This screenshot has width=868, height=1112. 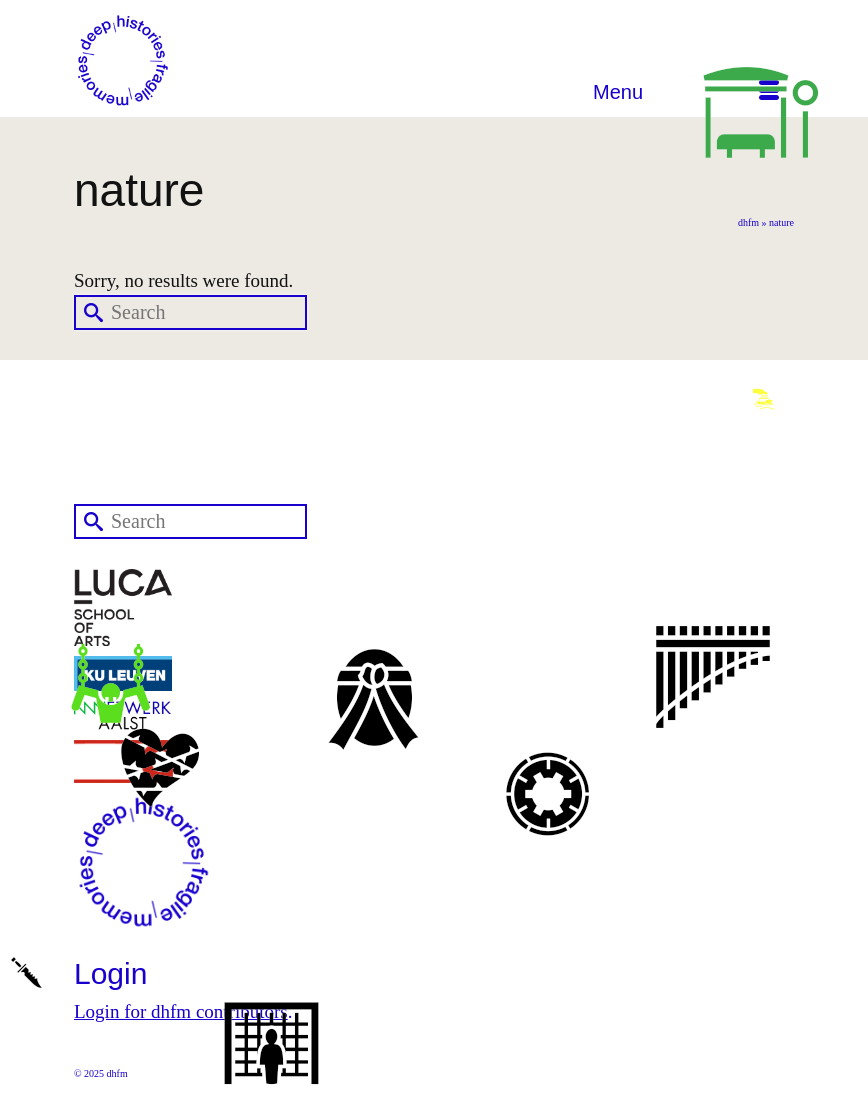 I want to click on indicates a captured or restrained character status, so click(x=110, y=683).